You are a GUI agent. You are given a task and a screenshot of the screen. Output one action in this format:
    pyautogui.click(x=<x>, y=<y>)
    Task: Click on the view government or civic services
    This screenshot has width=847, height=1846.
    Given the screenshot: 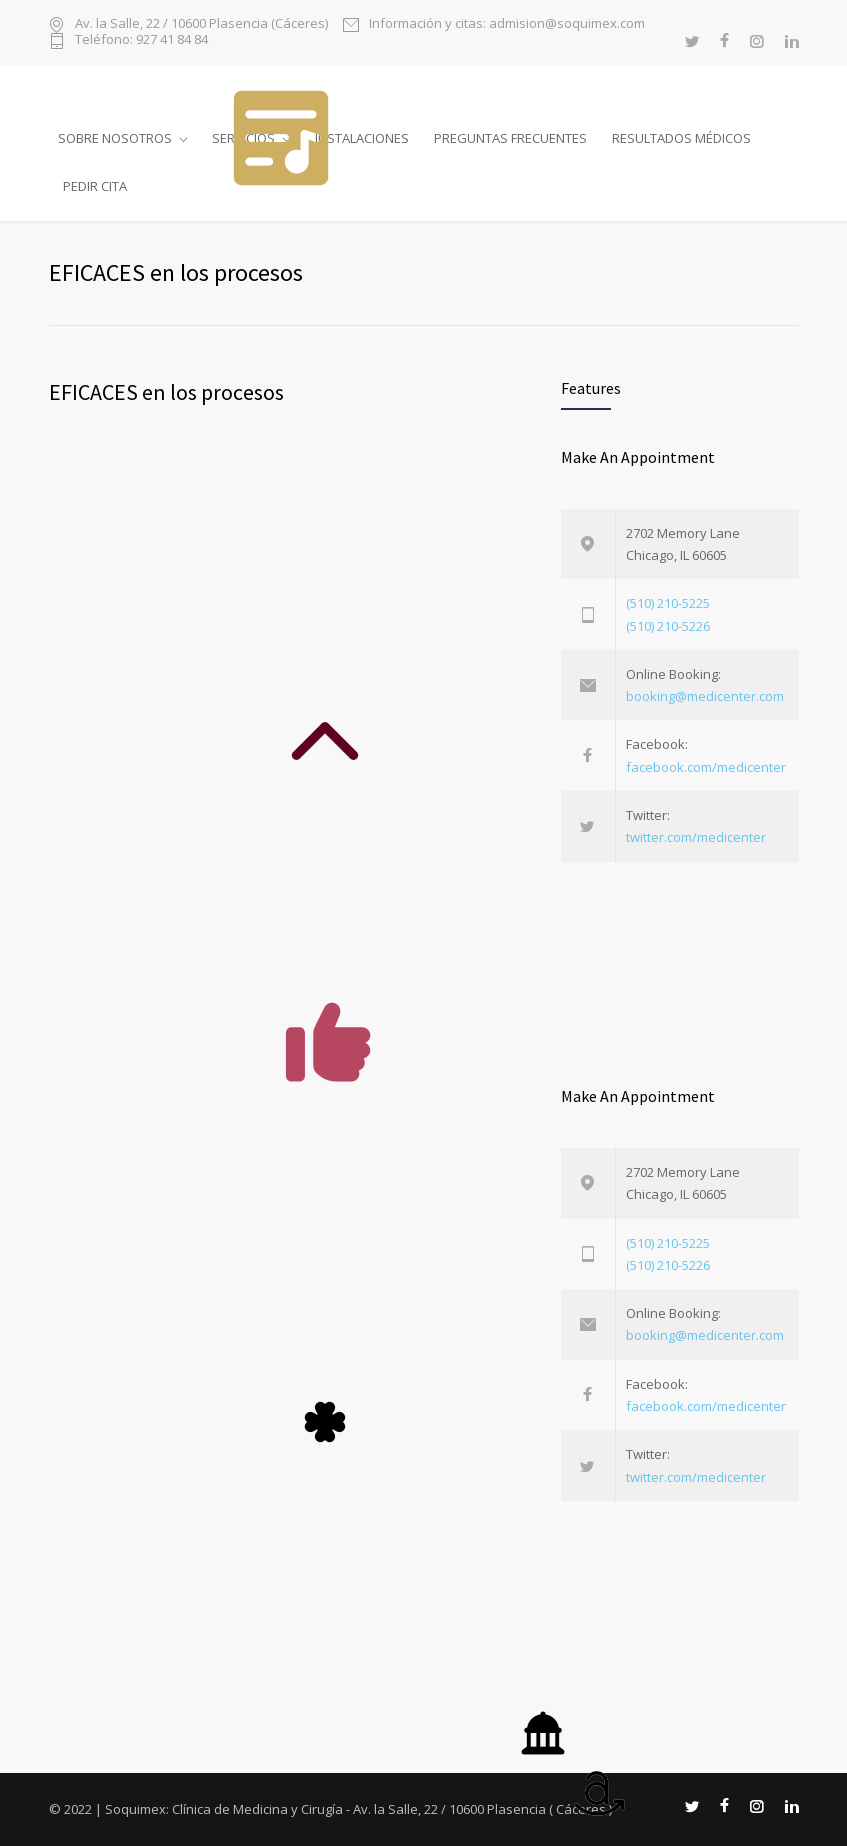 What is the action you would take?
    pyautogui.click(x=543, y=1733)
    